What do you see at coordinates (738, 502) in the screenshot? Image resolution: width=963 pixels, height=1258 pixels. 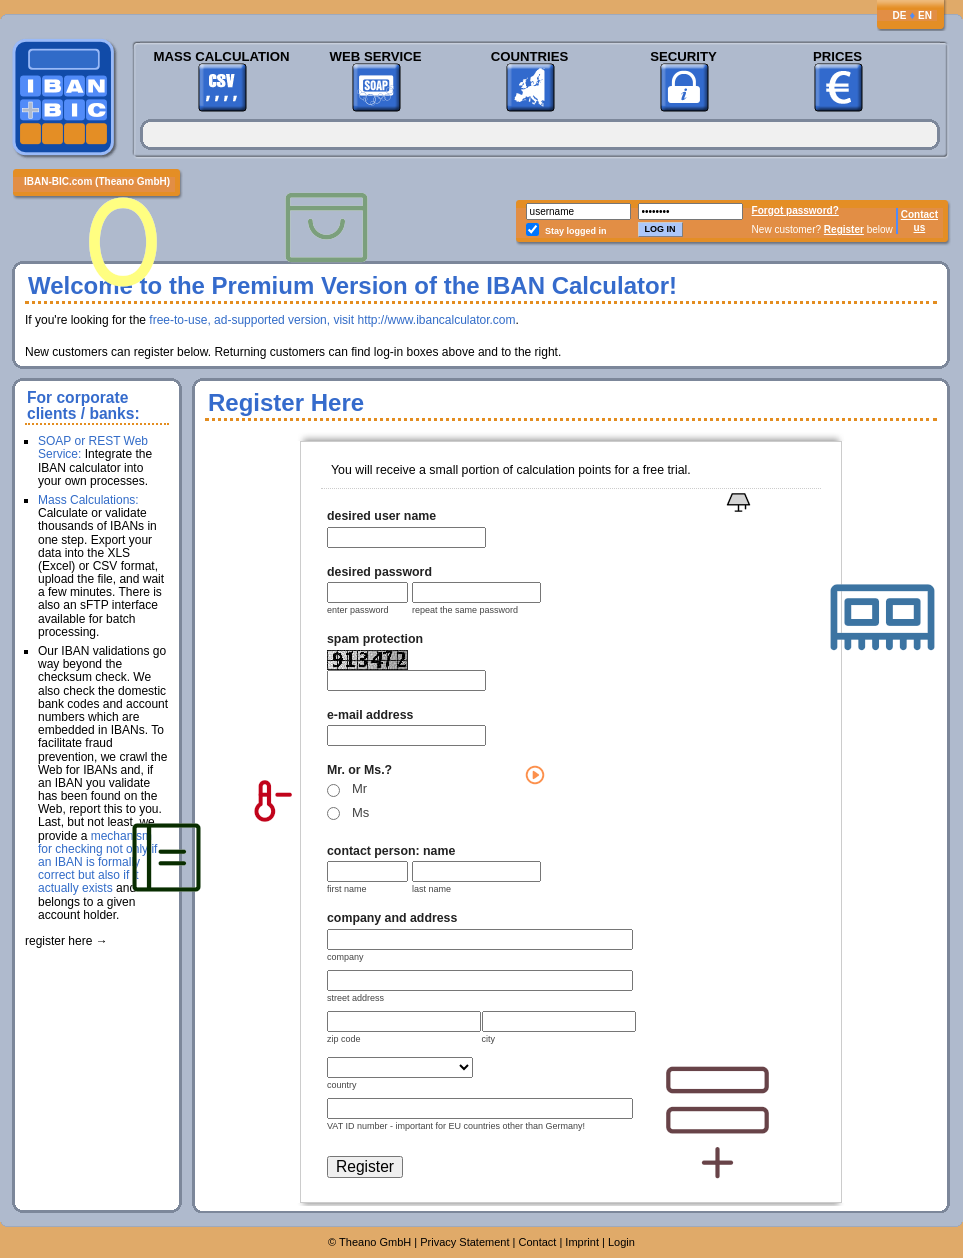 I see `toggle desk lamp or lighting settings` at bounding box center [738, 502].